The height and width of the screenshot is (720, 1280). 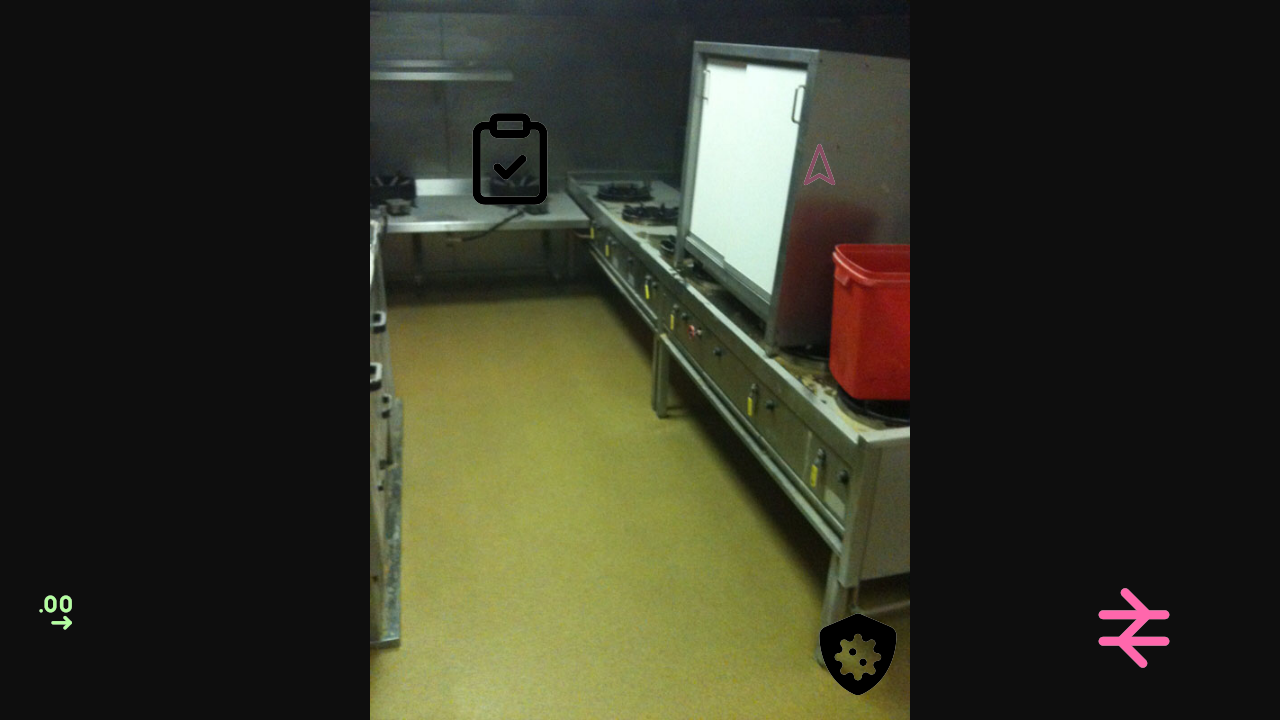 What do you see at coordinates (860, 654) in the screenshot?
I see `virus protection or antivirus security status` at bounding box center [860, 654].